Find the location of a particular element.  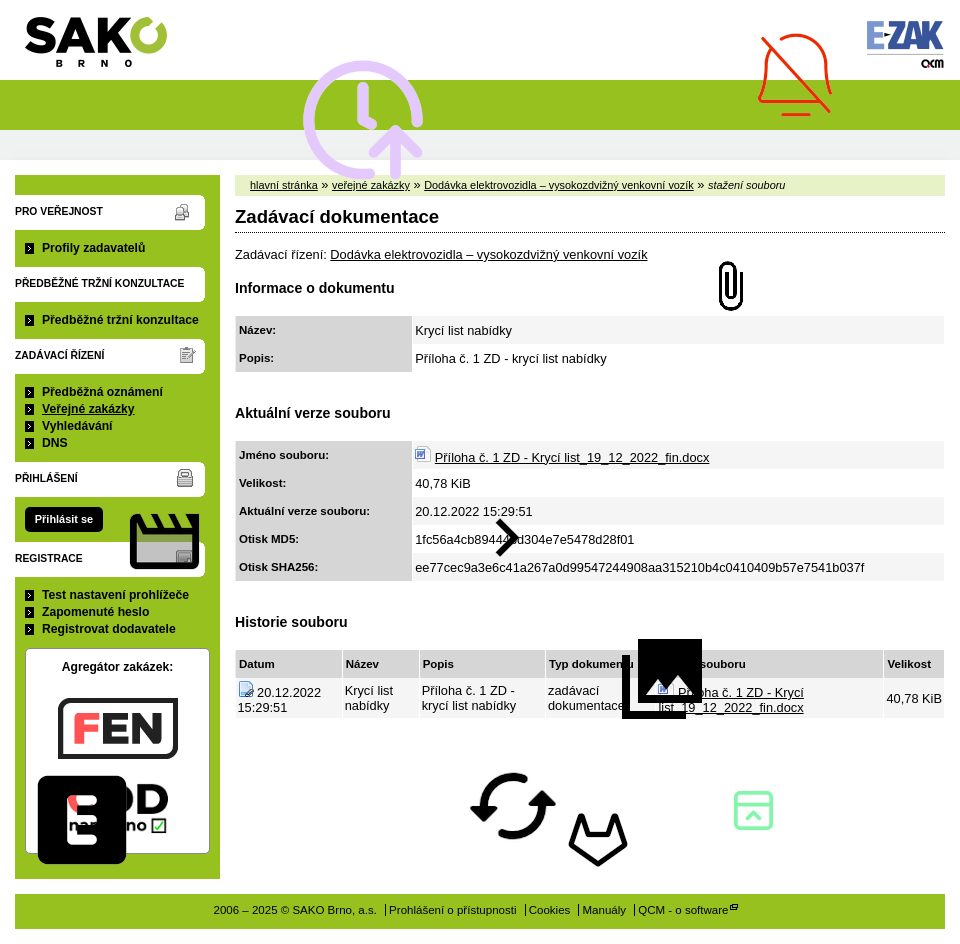

go to next item or page is located at coordinates (506, 537).